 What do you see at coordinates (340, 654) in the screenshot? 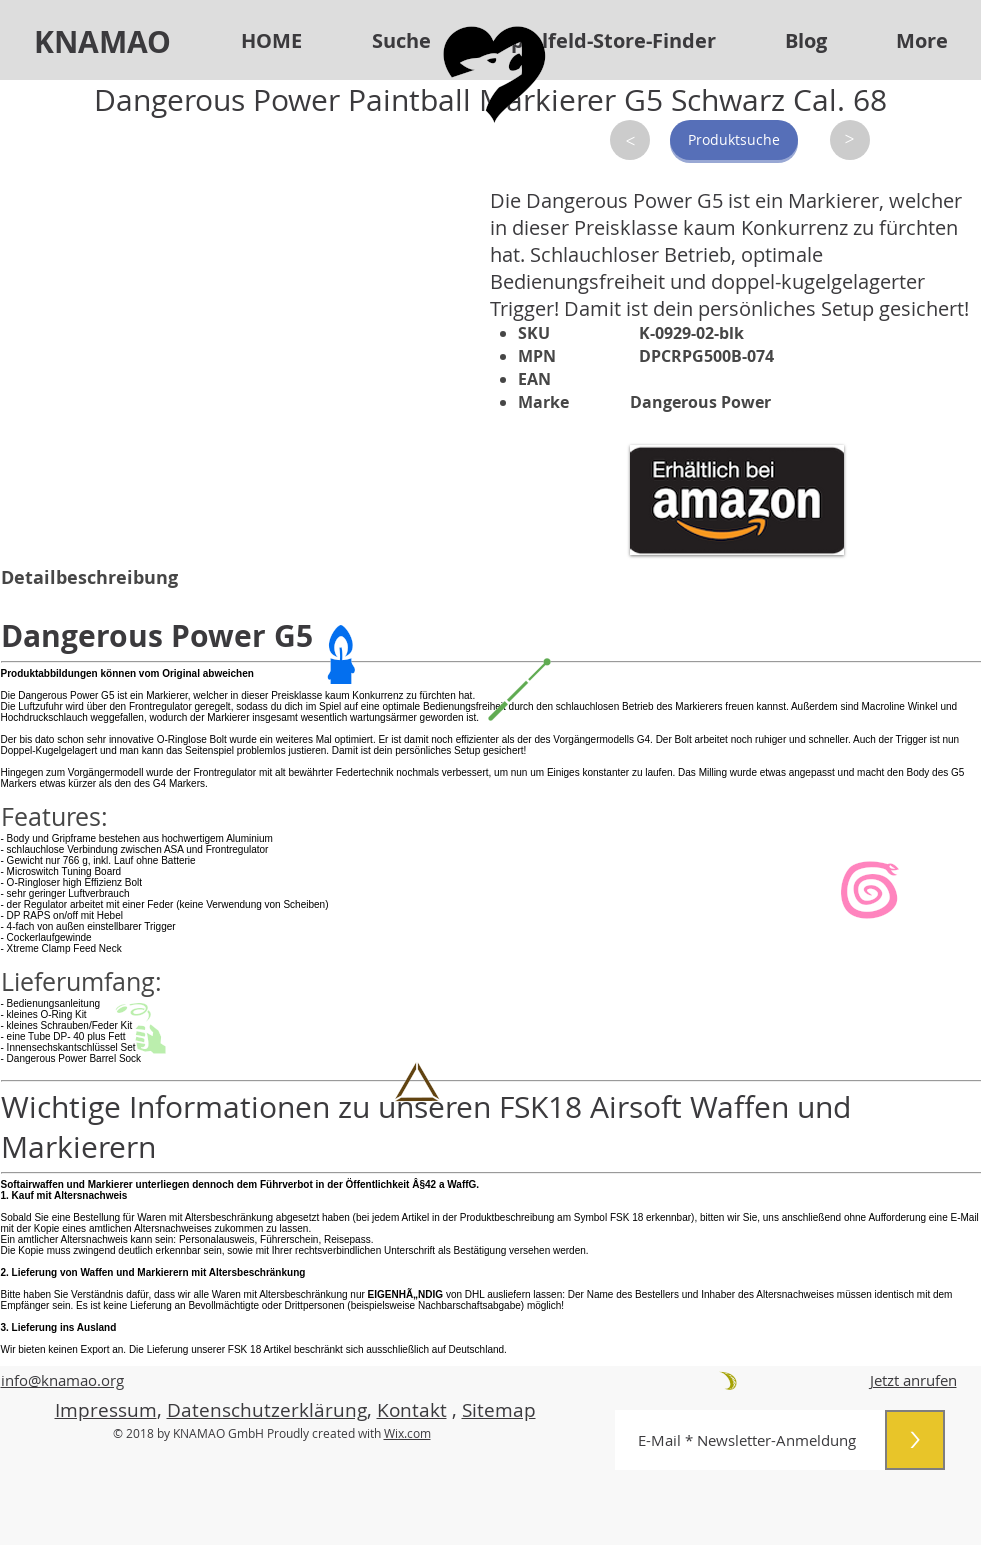
I see `toggle ambient or night mode lighting` at bounding box center [340, 654].